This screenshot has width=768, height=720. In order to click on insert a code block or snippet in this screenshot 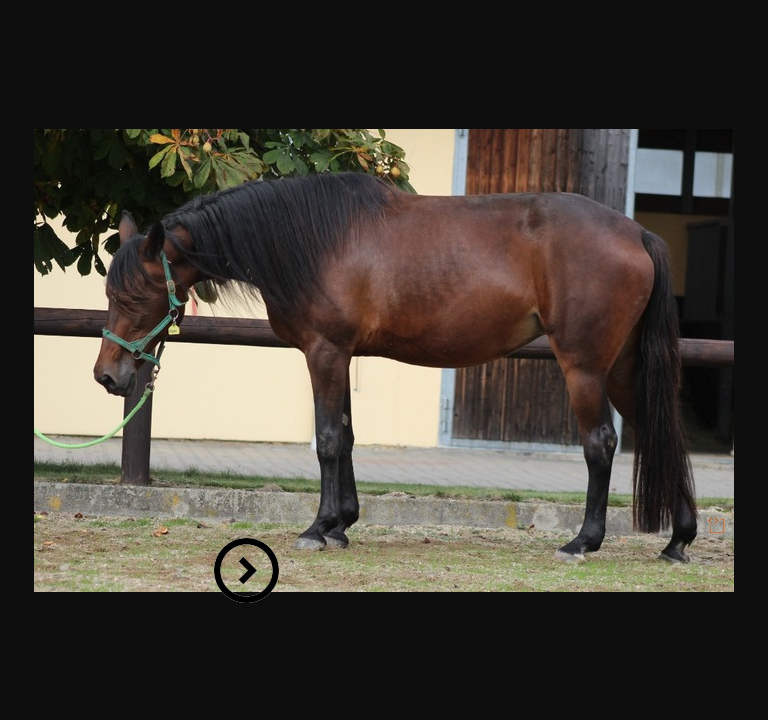, I will do `click(717, 526)`.